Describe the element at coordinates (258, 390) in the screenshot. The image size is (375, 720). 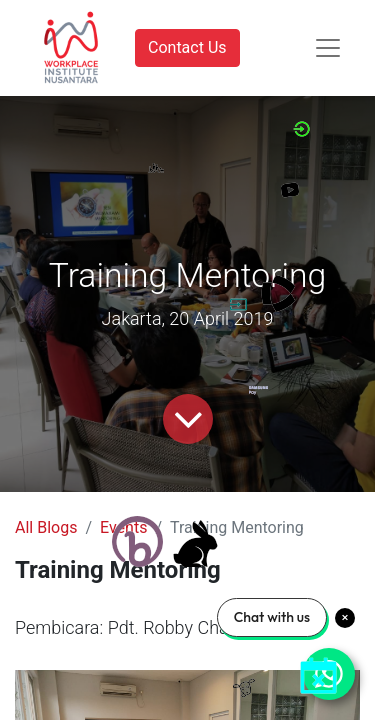
I see `pay with samsung pay` at that location.